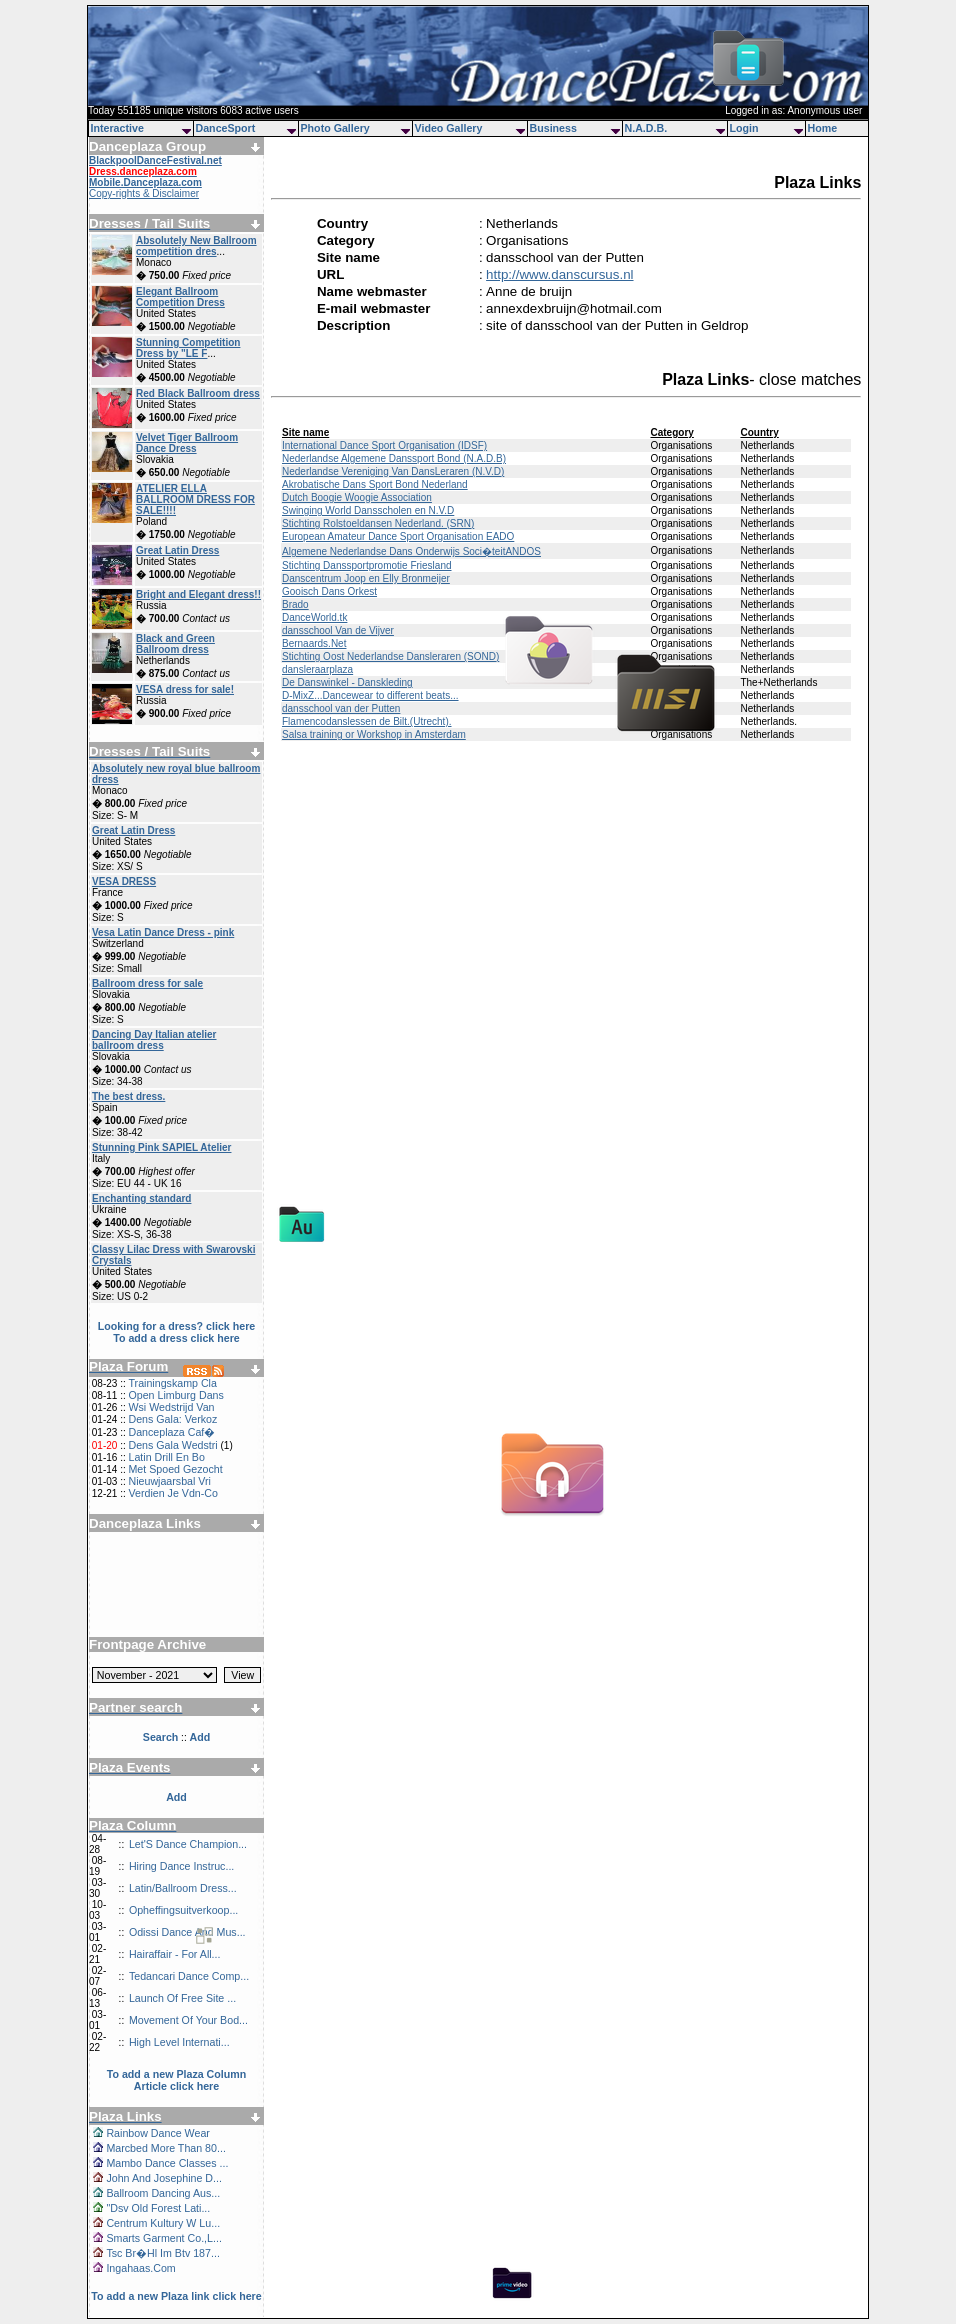  Describe the element at coordinates (552, 1476) in the screenshot. I see `open audacity project files folder` at that location.